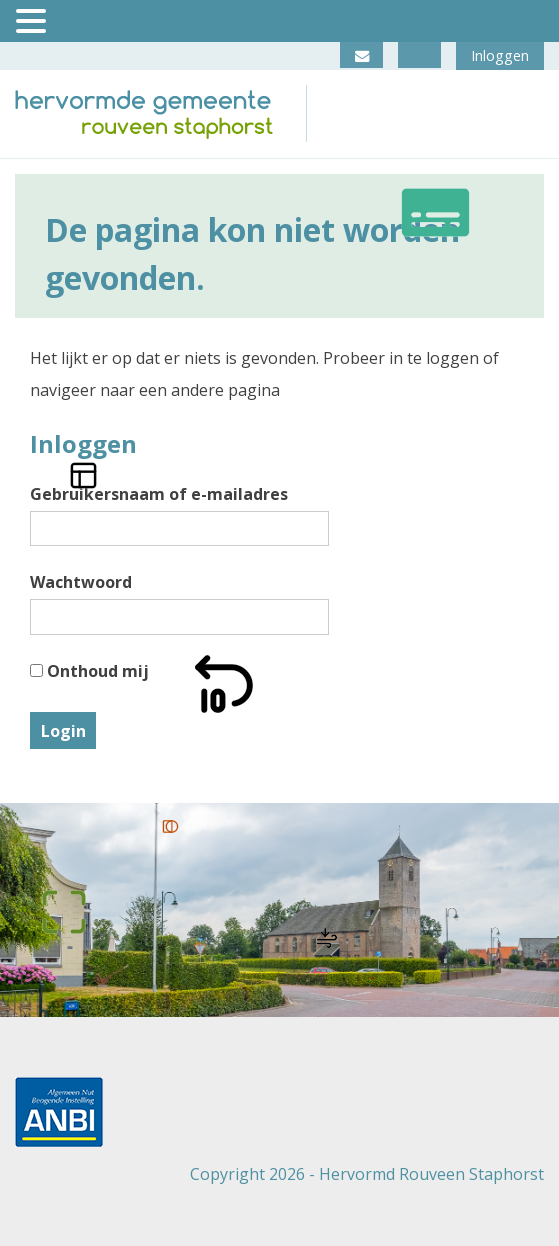  Describe the element at coordinates (83, 475) in the screenshot. I see `toggle sidebar and header panel layout` at that location.